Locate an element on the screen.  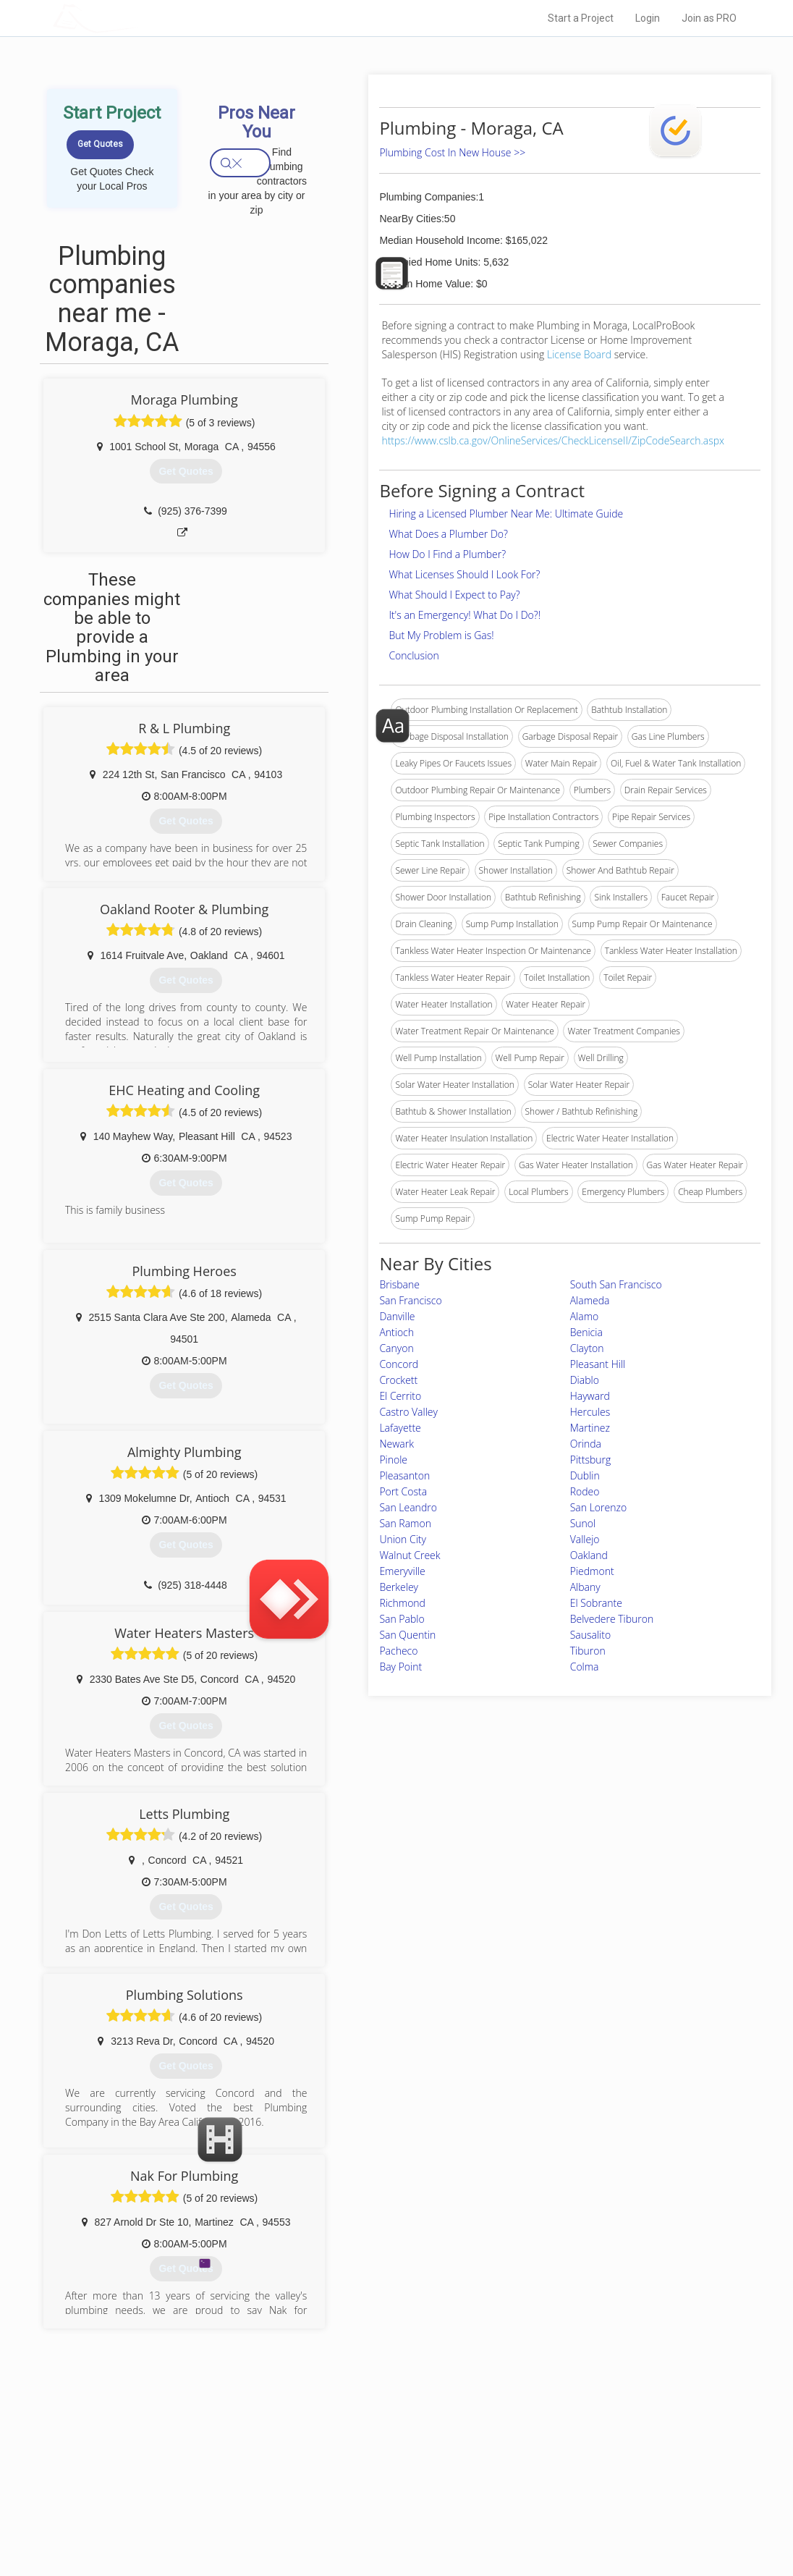
open root terminal with administrator privileges is located at coordinates (205, 2263).